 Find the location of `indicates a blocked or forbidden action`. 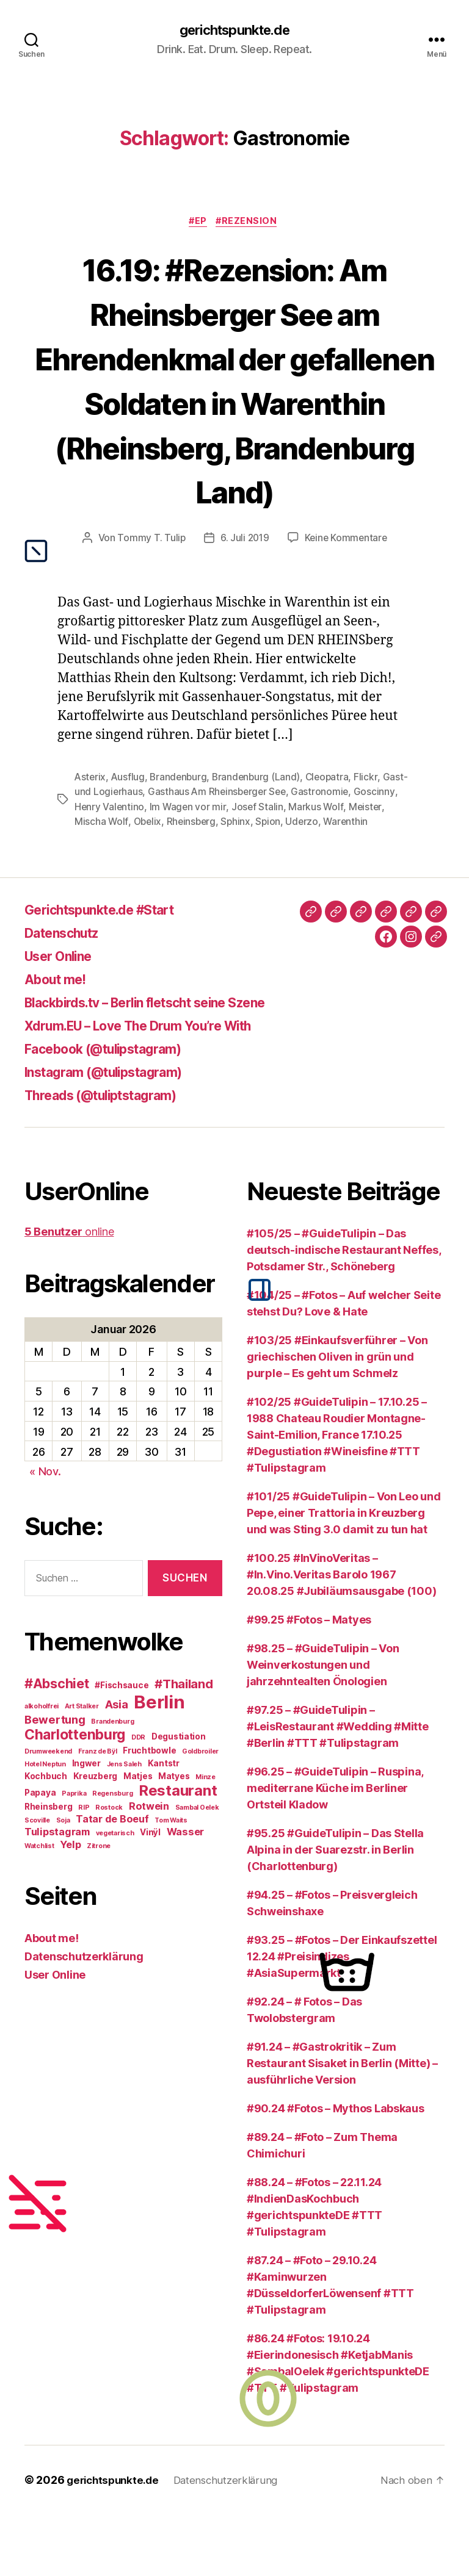

indicates a blocked or forbidden action is located at coordinates (36, 551).